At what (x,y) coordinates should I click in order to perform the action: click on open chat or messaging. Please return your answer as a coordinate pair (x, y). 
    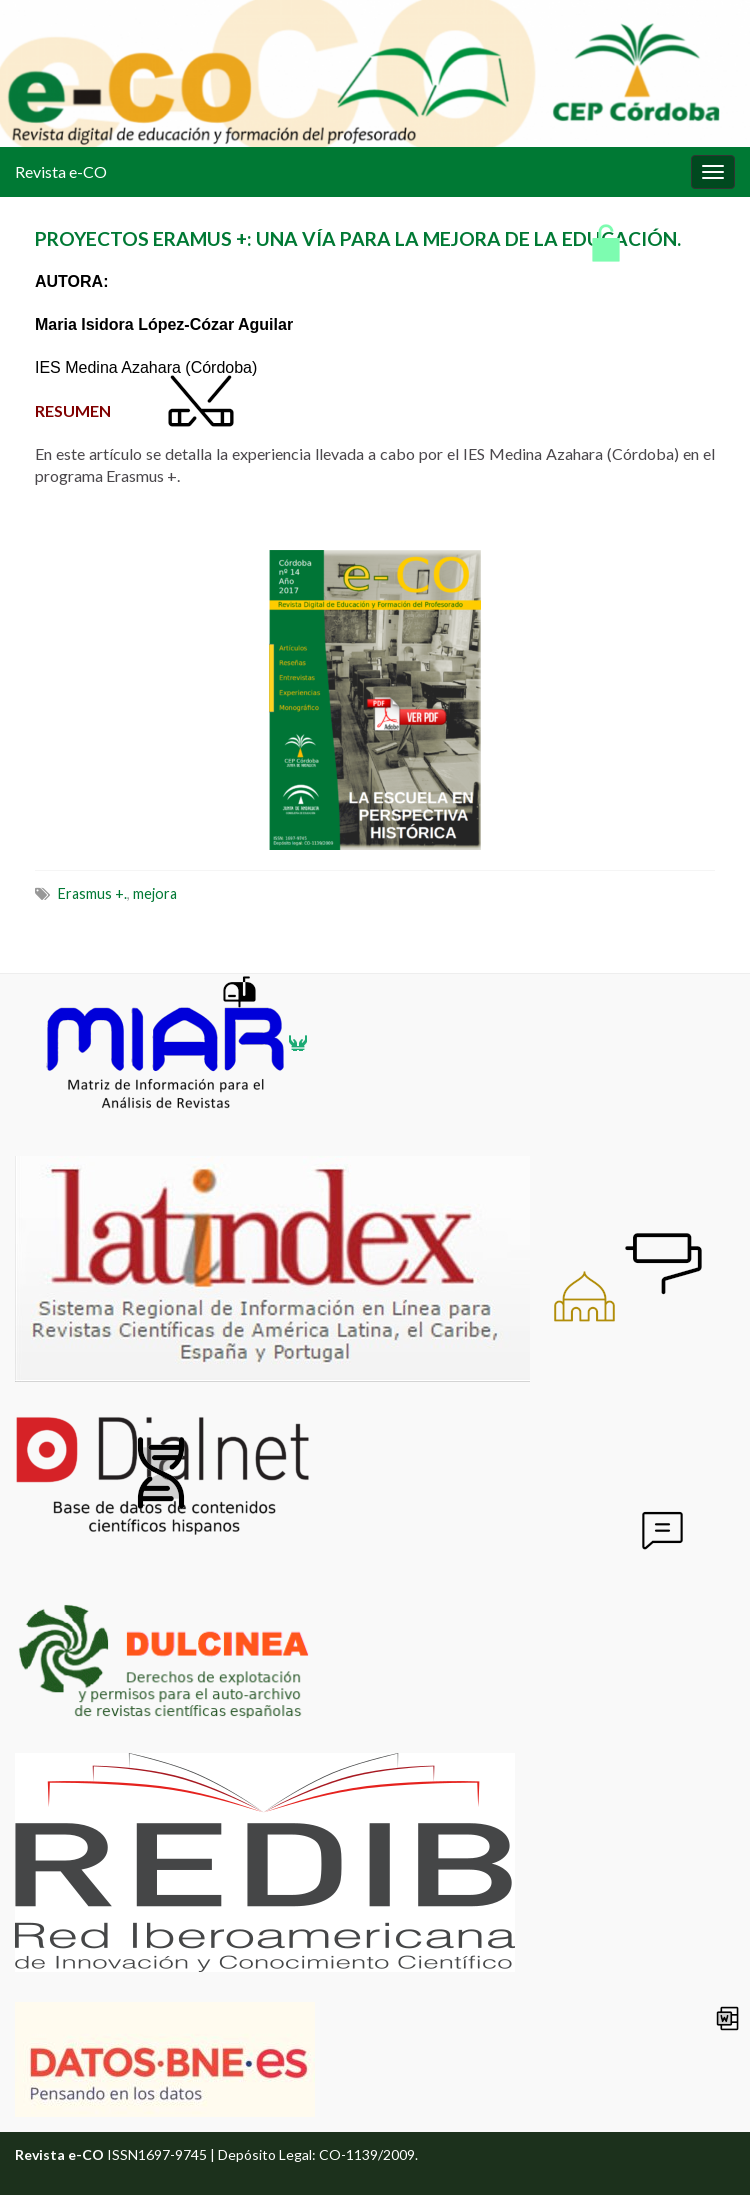
    Looking at the image, I should click on (662, 1527).